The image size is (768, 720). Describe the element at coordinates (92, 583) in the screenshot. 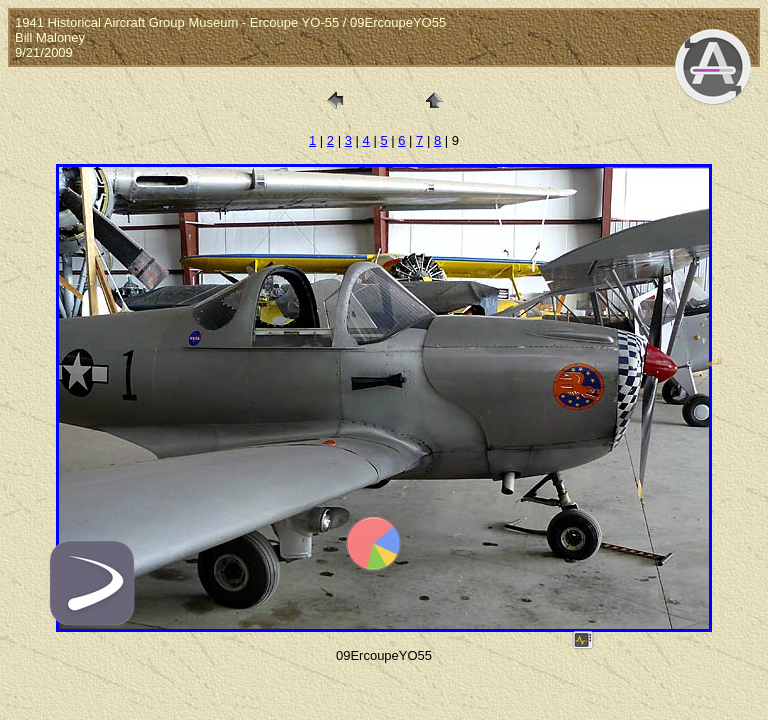

I see `launch the devuan linux application` at that location.